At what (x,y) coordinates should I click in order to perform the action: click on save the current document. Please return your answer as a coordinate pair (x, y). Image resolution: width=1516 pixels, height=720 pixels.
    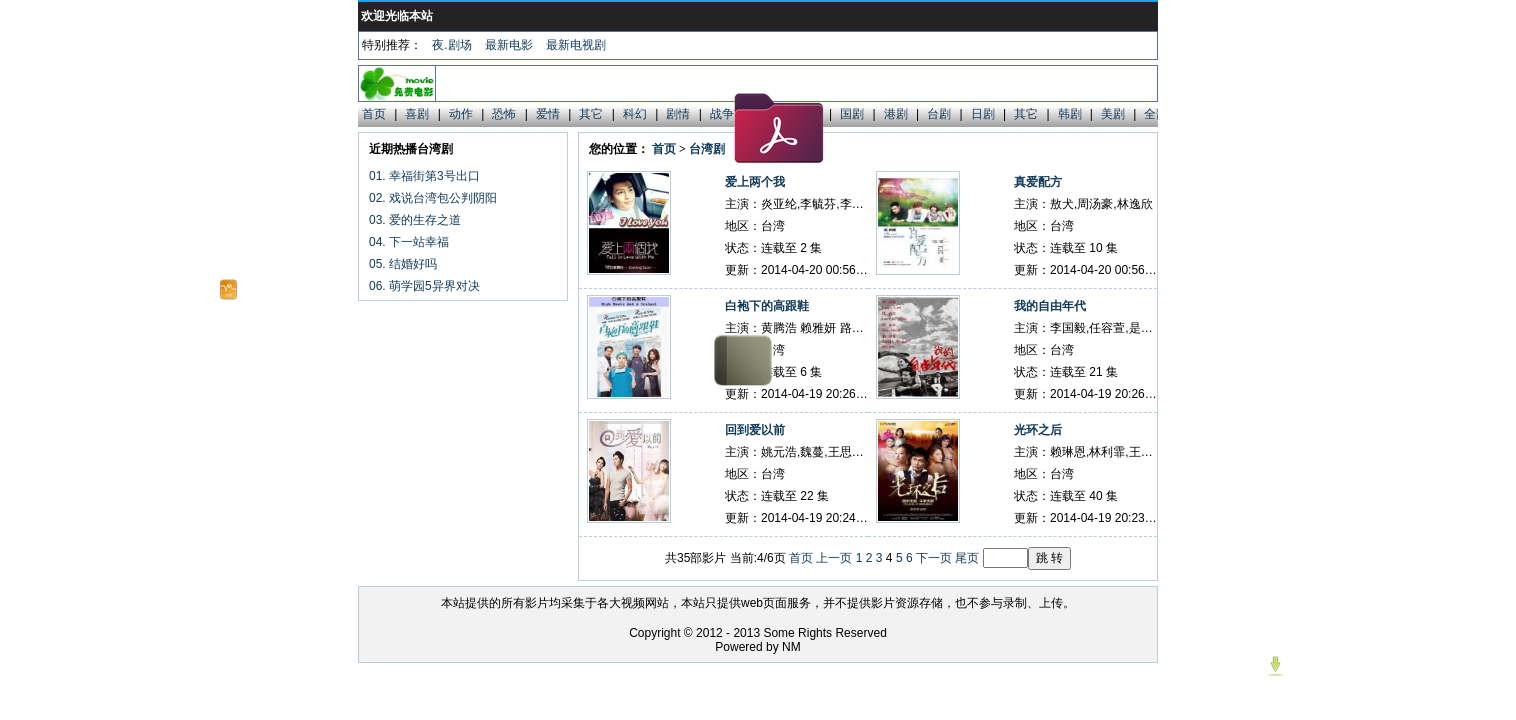
    Looking at the image, I should click on (1275, 664).